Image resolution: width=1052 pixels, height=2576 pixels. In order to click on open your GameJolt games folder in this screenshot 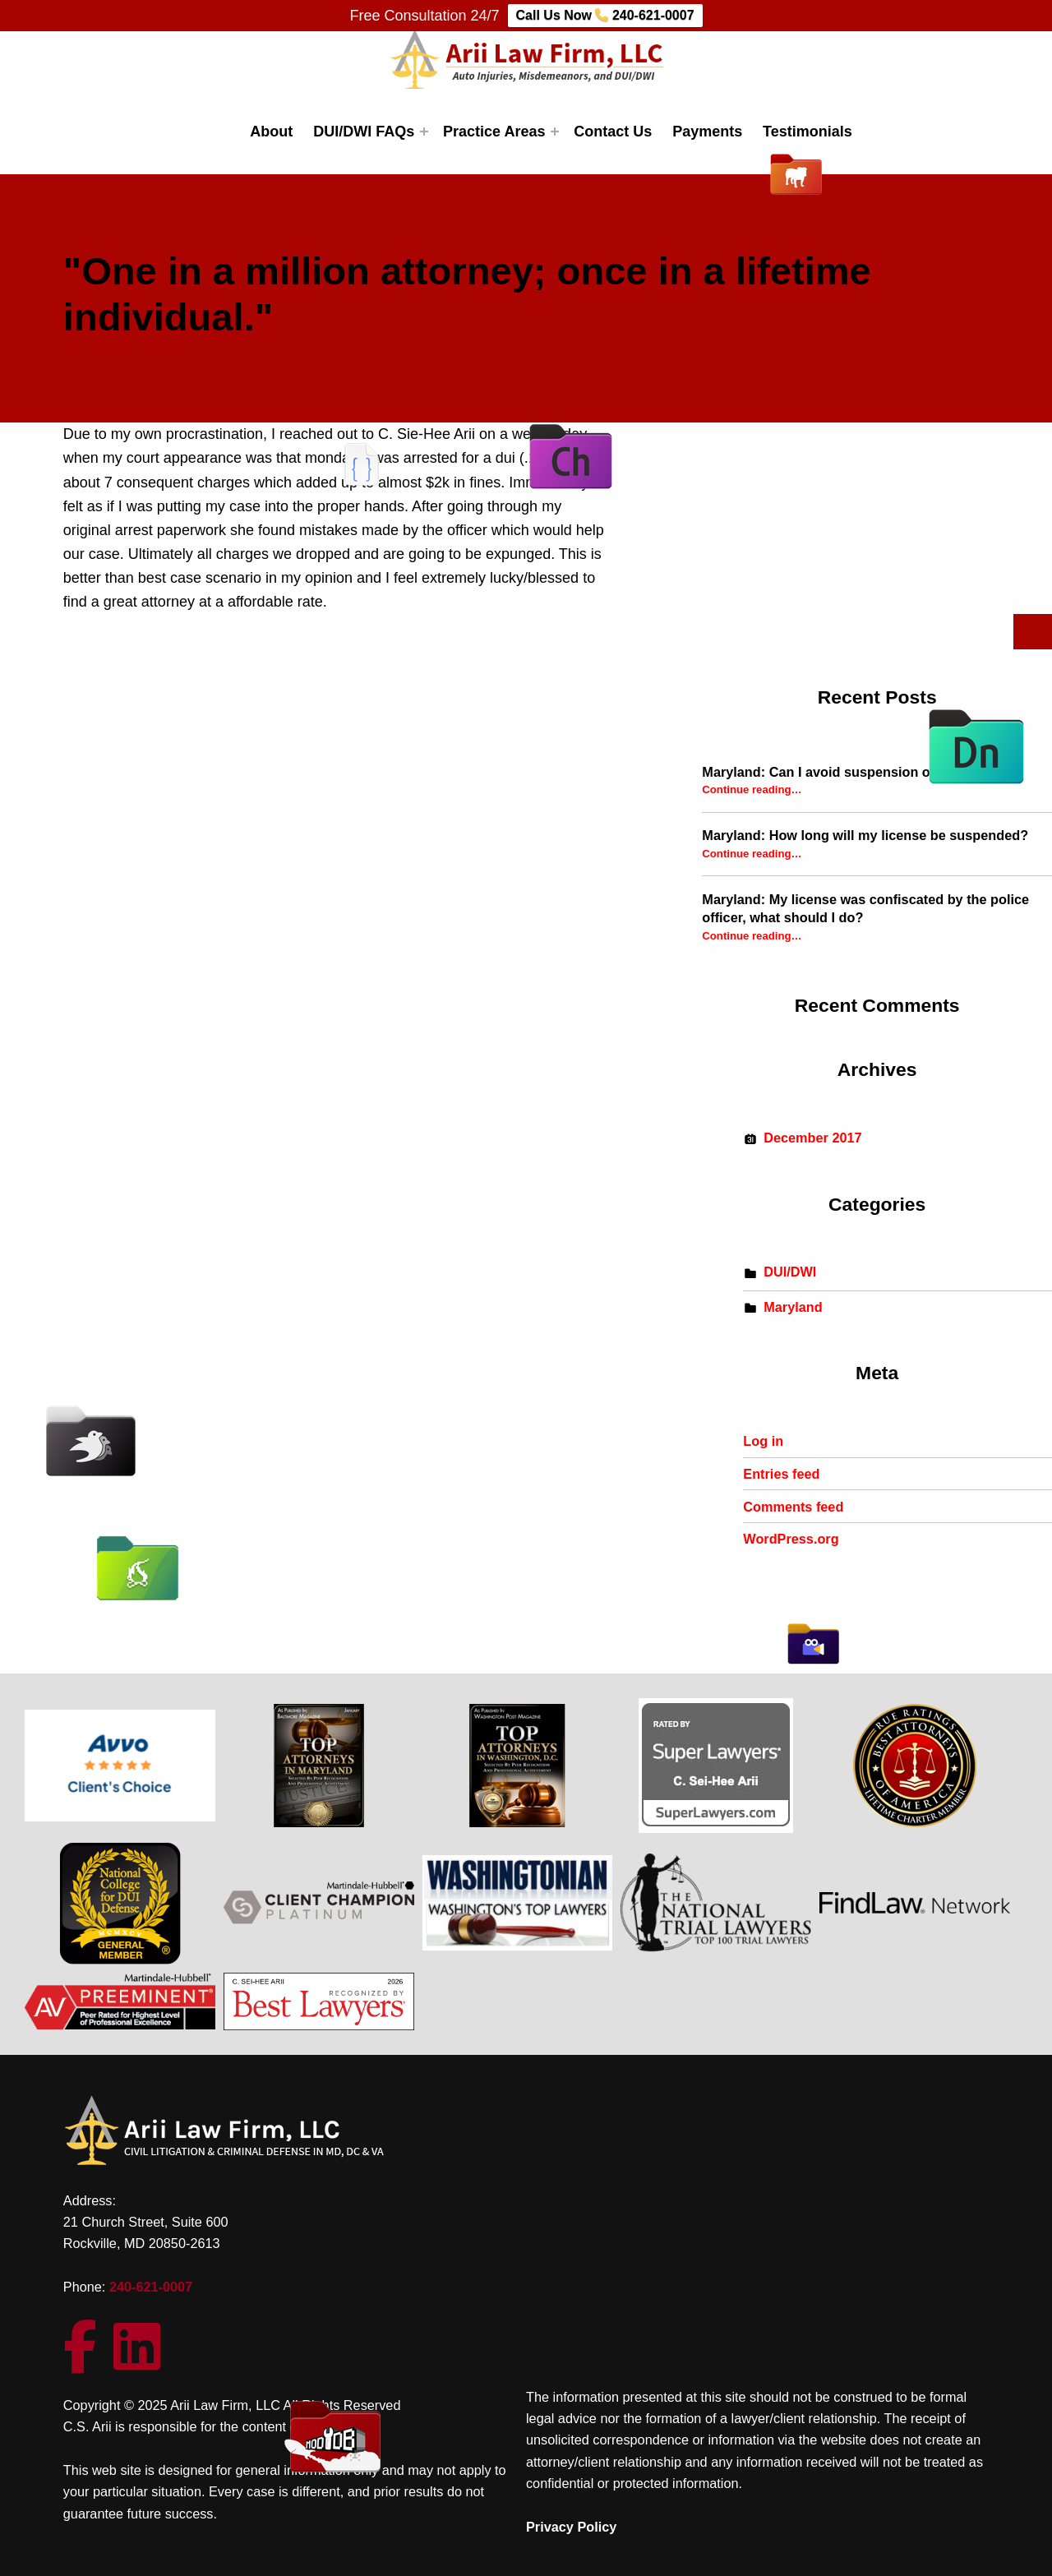, I will do `click(137, 1570)`.